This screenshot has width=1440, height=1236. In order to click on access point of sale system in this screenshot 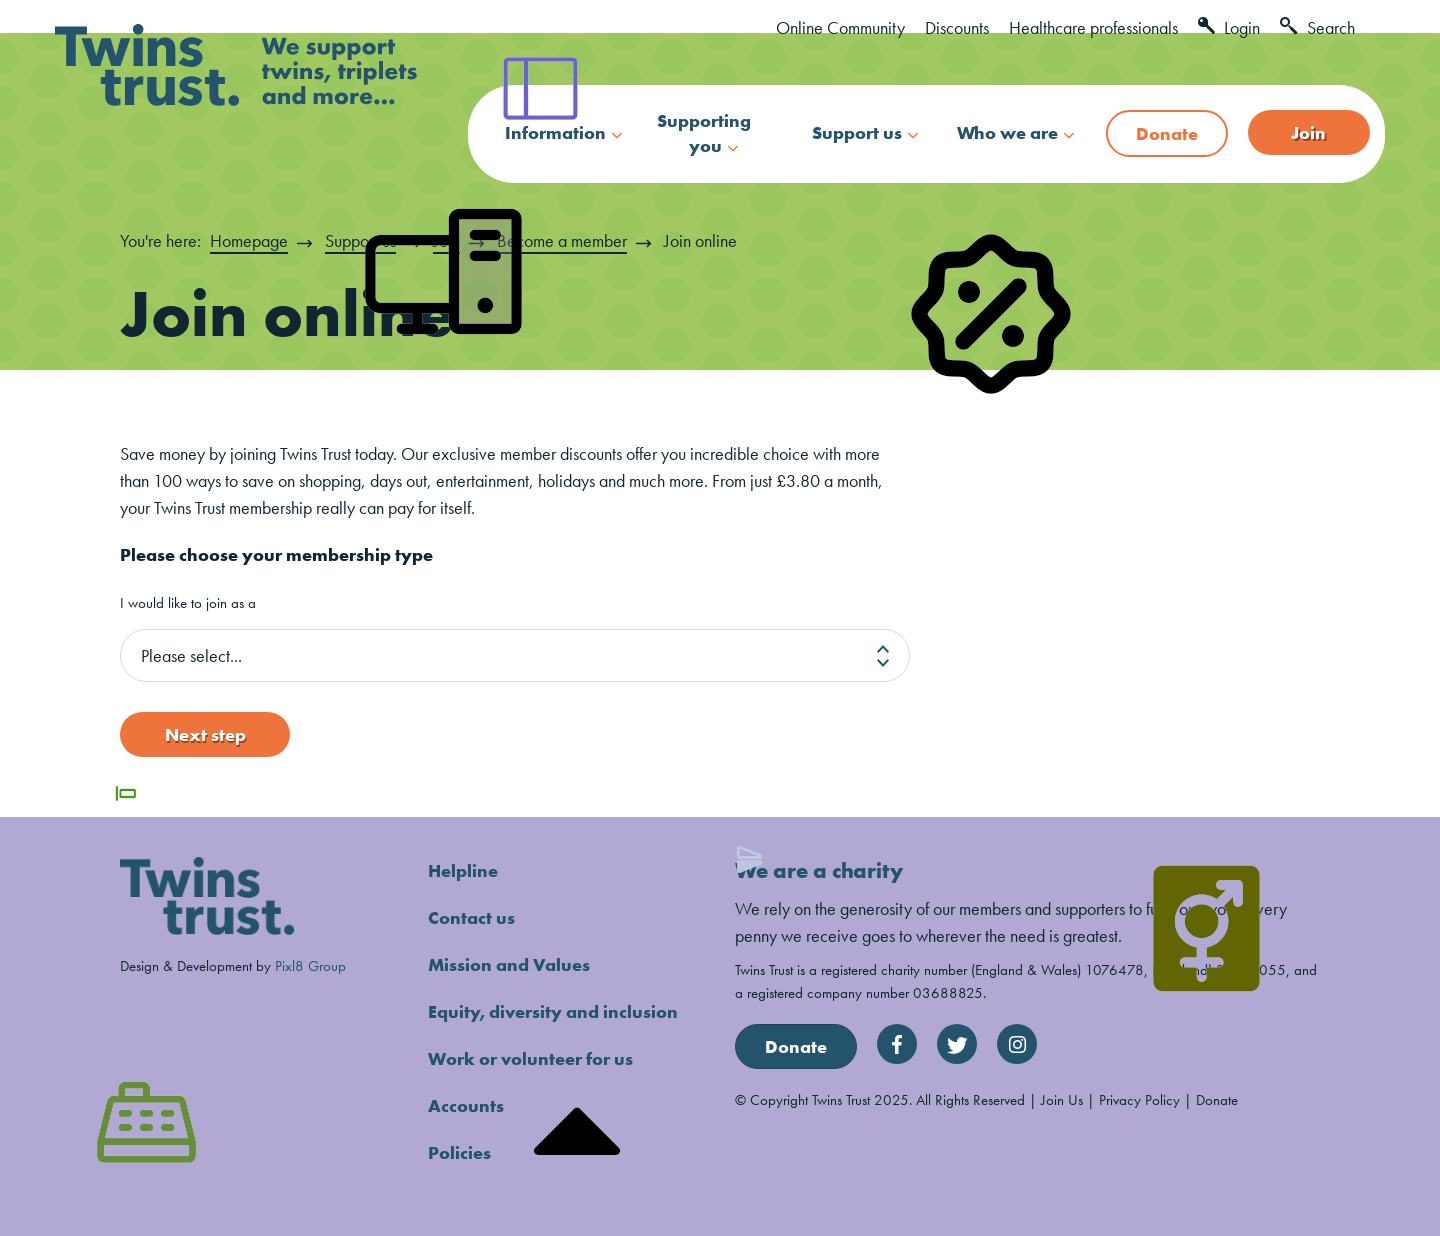, I will do `click(146, 1127)`.